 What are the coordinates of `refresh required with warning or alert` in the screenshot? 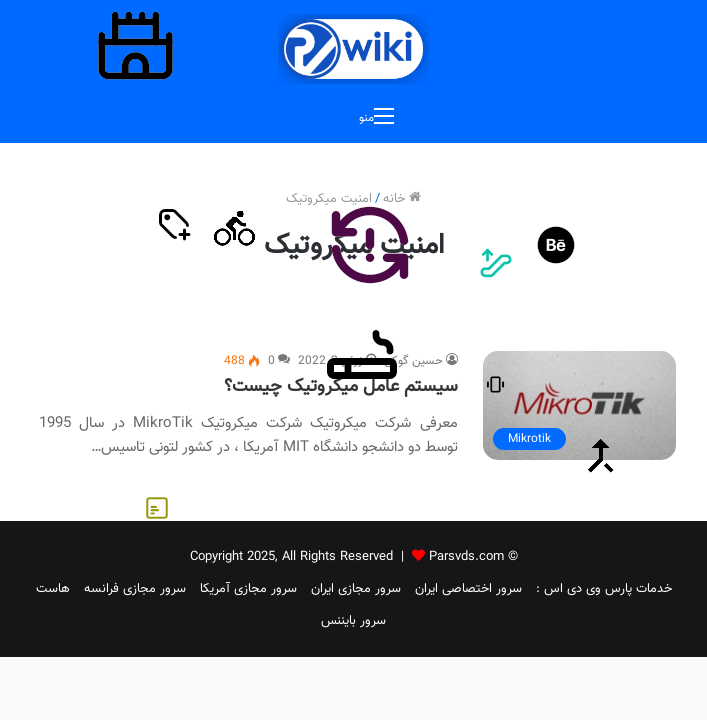 It's located at (370, 245).